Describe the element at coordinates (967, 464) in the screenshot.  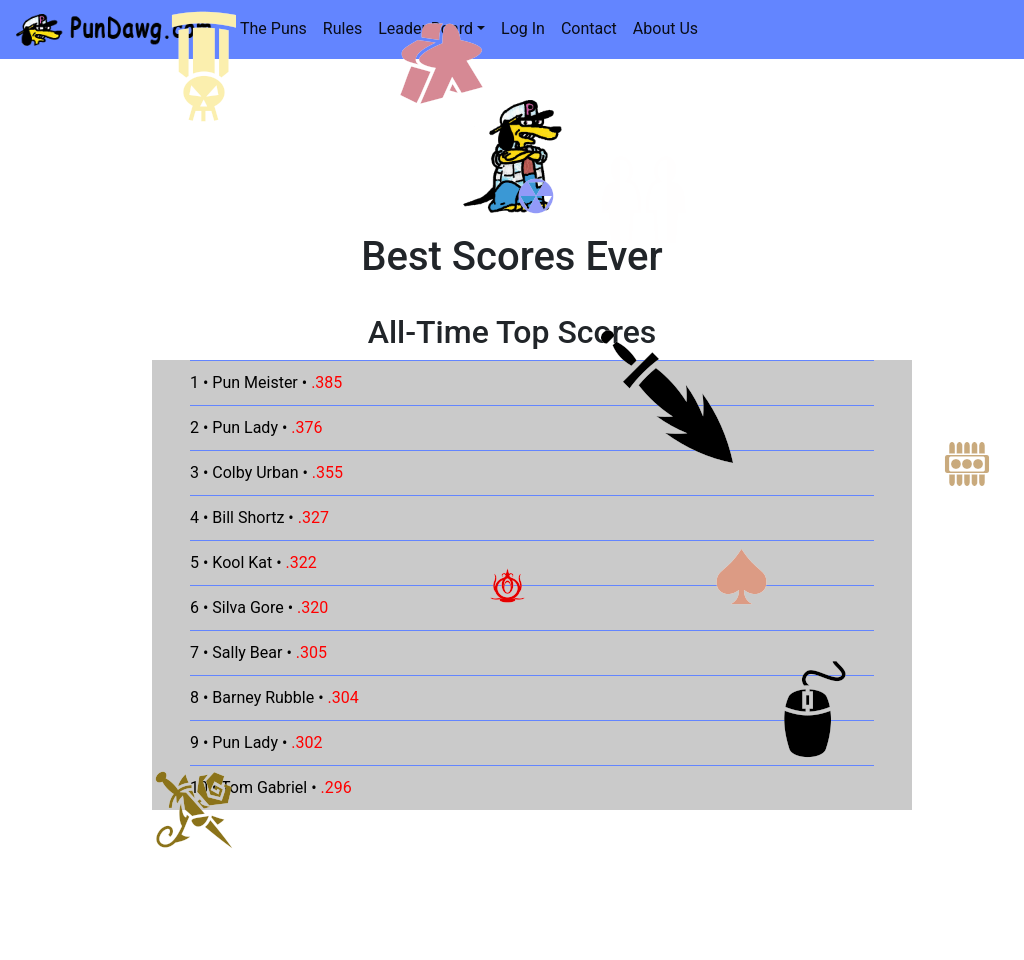
I see `represents a microchip or processor component` at that location.